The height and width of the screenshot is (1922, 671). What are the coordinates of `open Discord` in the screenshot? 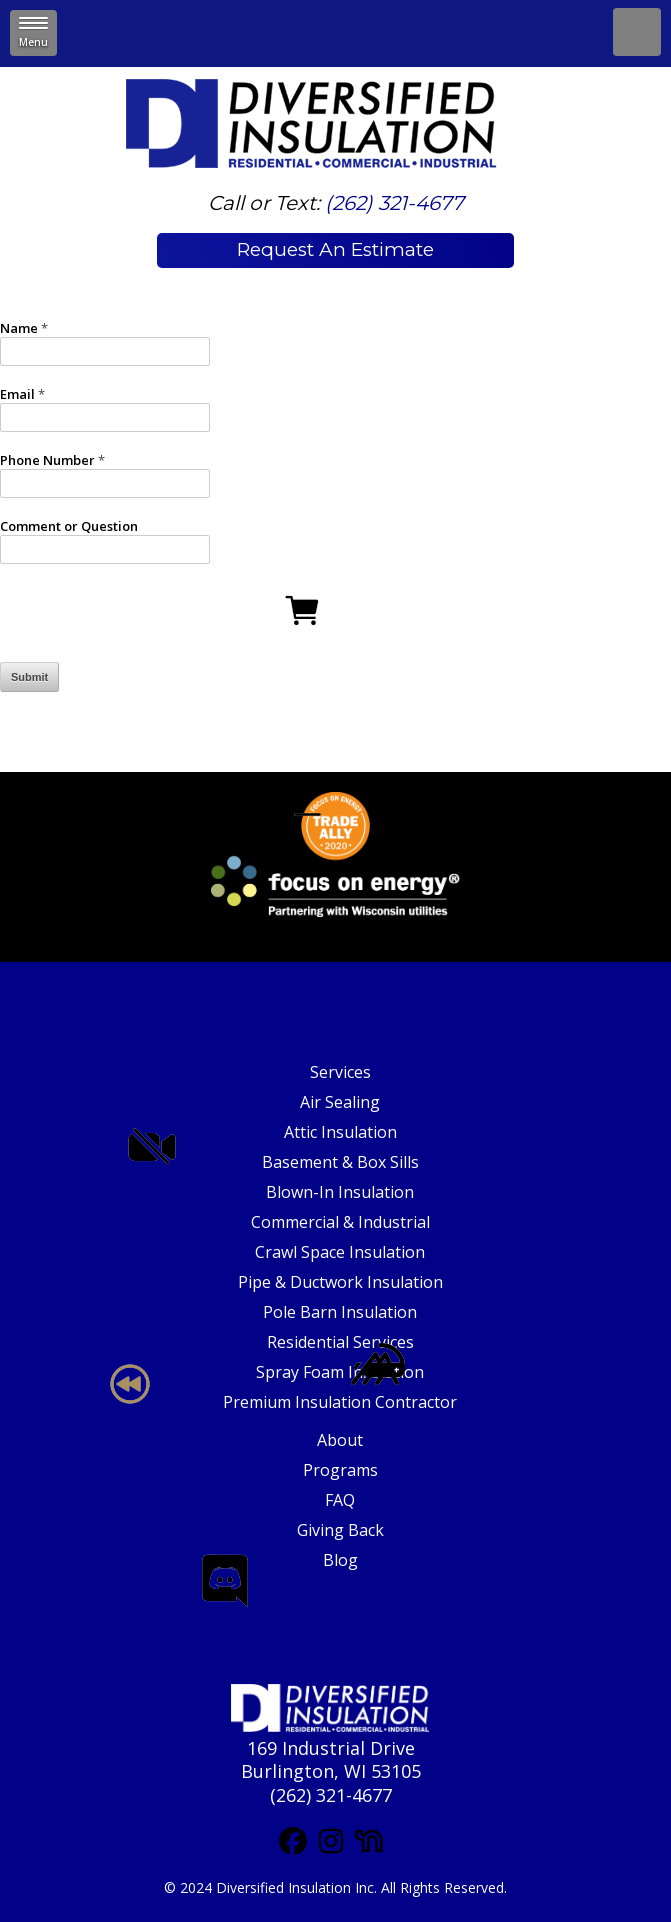 It's located at (225, 1581).